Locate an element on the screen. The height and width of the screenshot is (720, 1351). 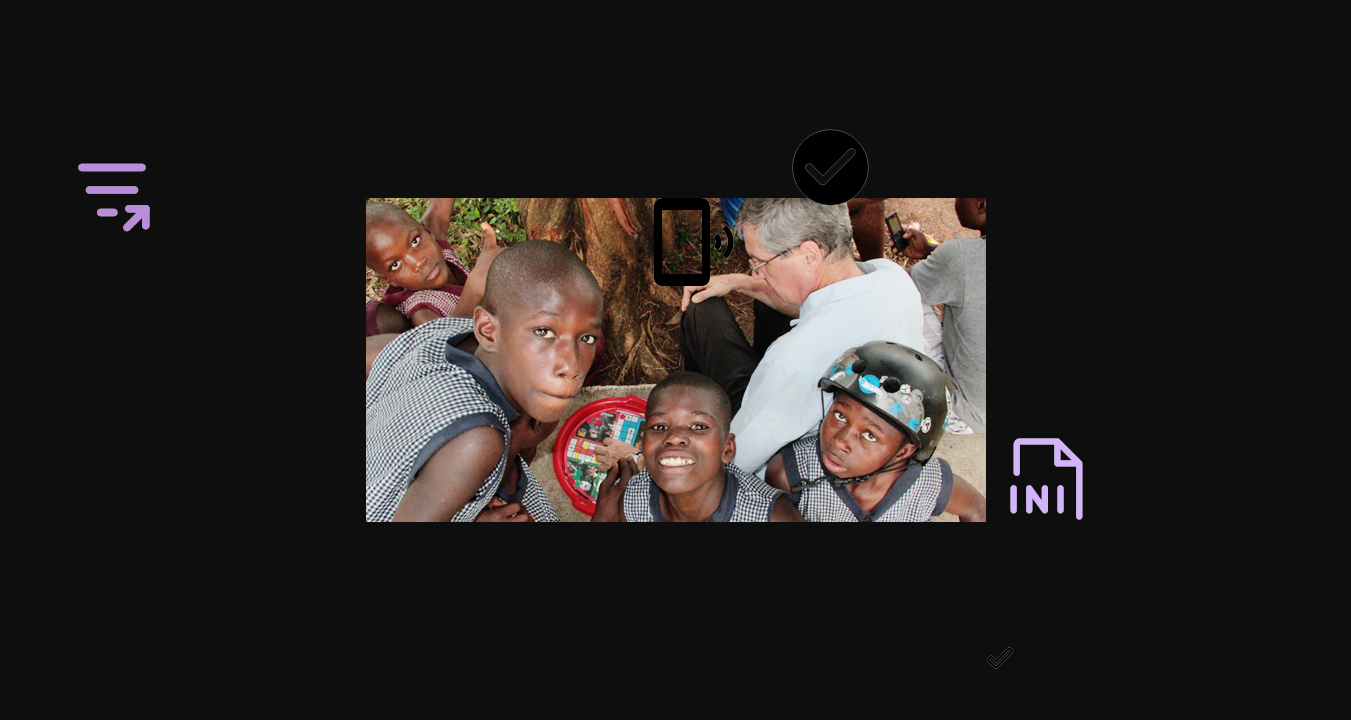
incoming call or notification on mobile device is located at coordinates (694, 242).